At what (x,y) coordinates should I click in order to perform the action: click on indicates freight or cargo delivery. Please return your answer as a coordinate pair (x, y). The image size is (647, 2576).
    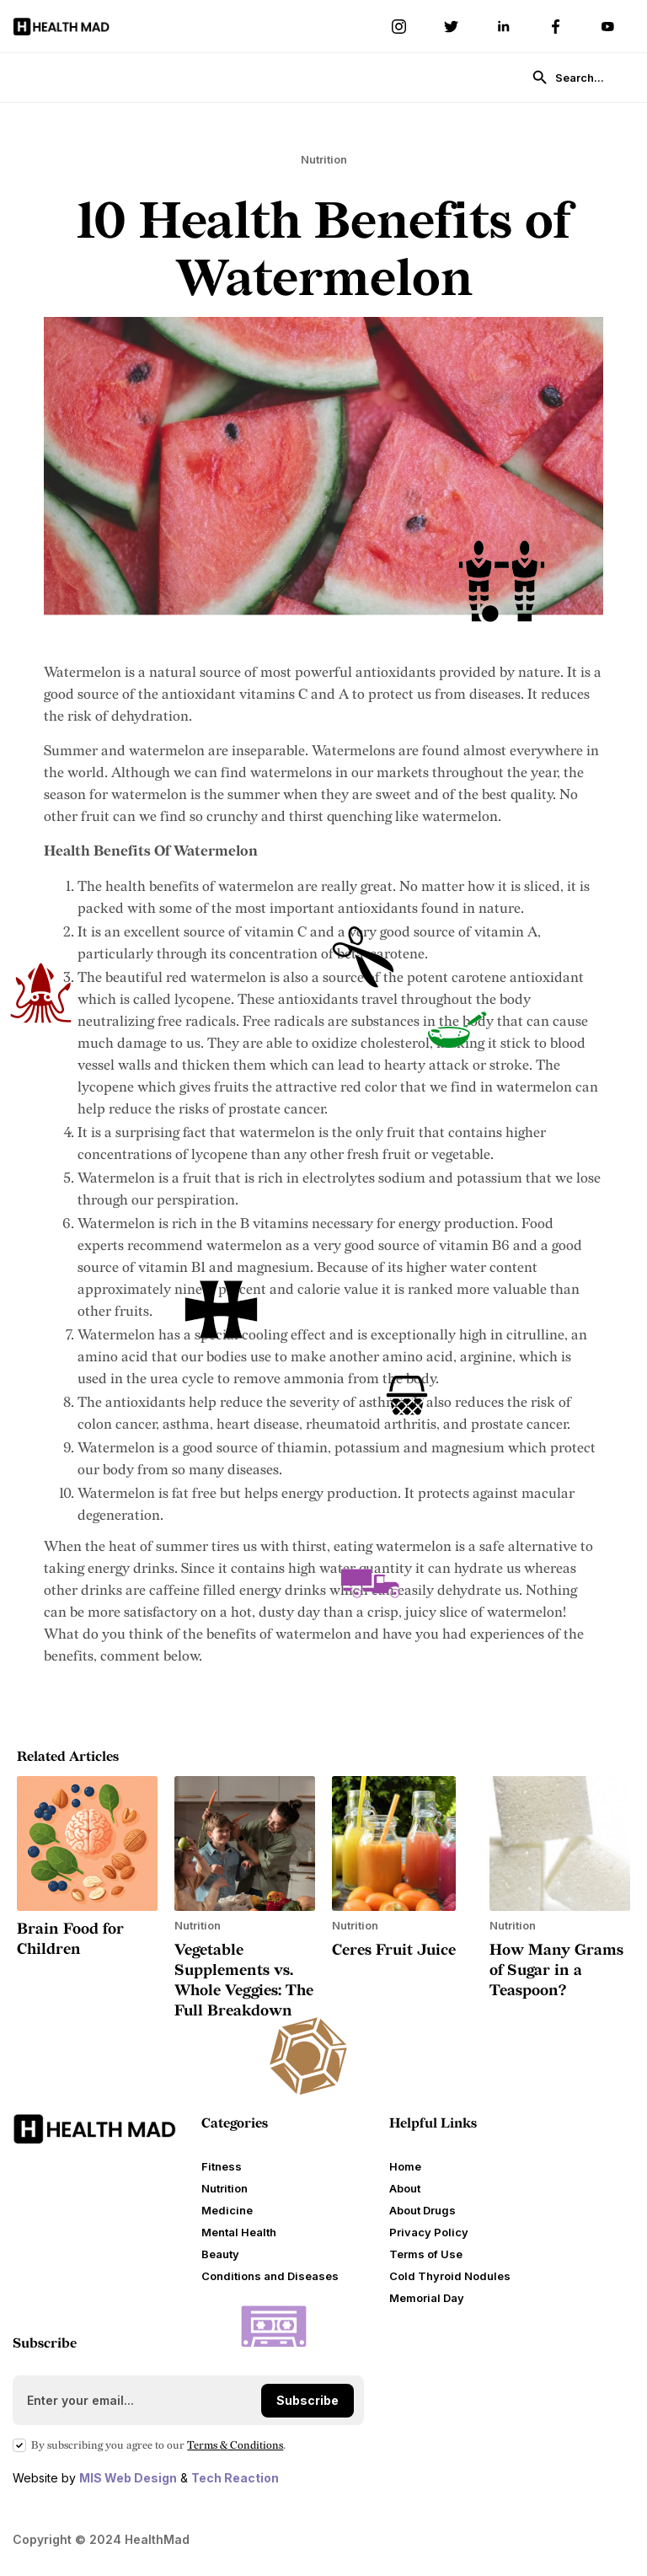
    Looking at the image, I should click on (370, 1583).